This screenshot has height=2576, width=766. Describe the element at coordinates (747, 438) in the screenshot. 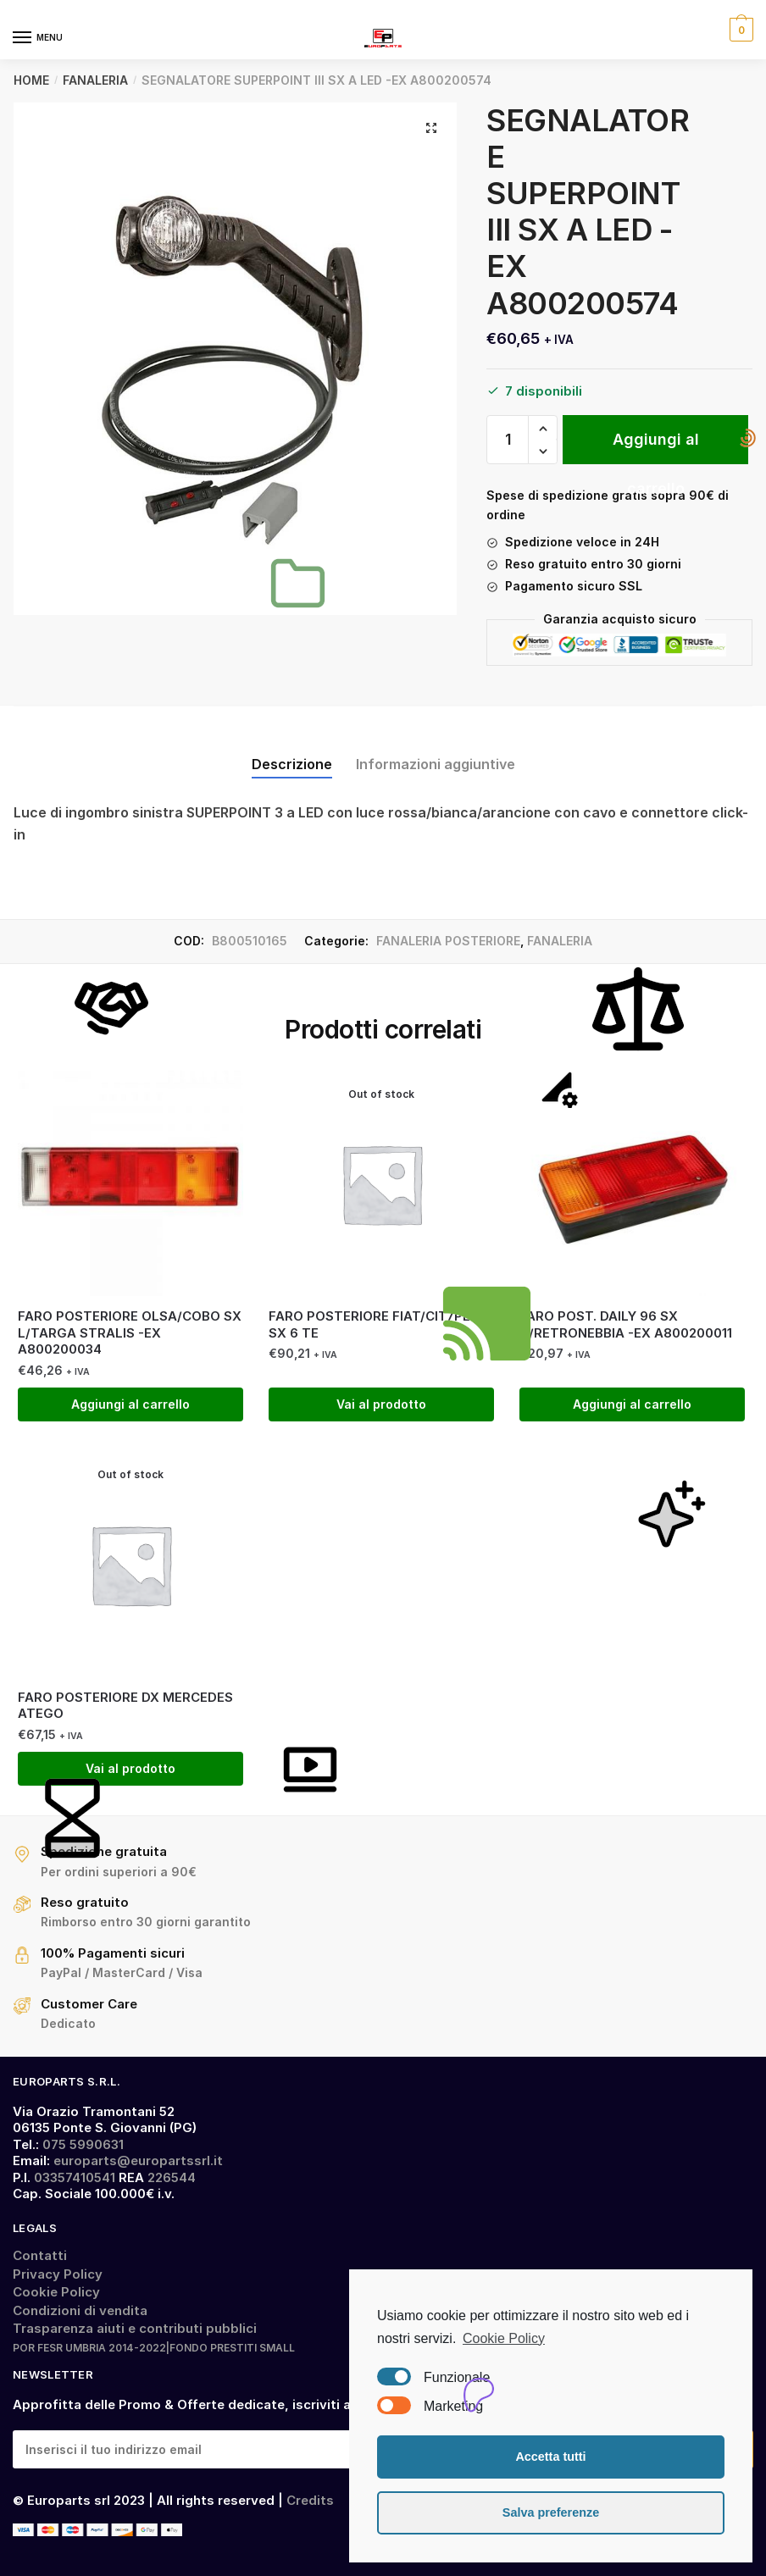

I see `view circular chart or arc graph data` at that location.